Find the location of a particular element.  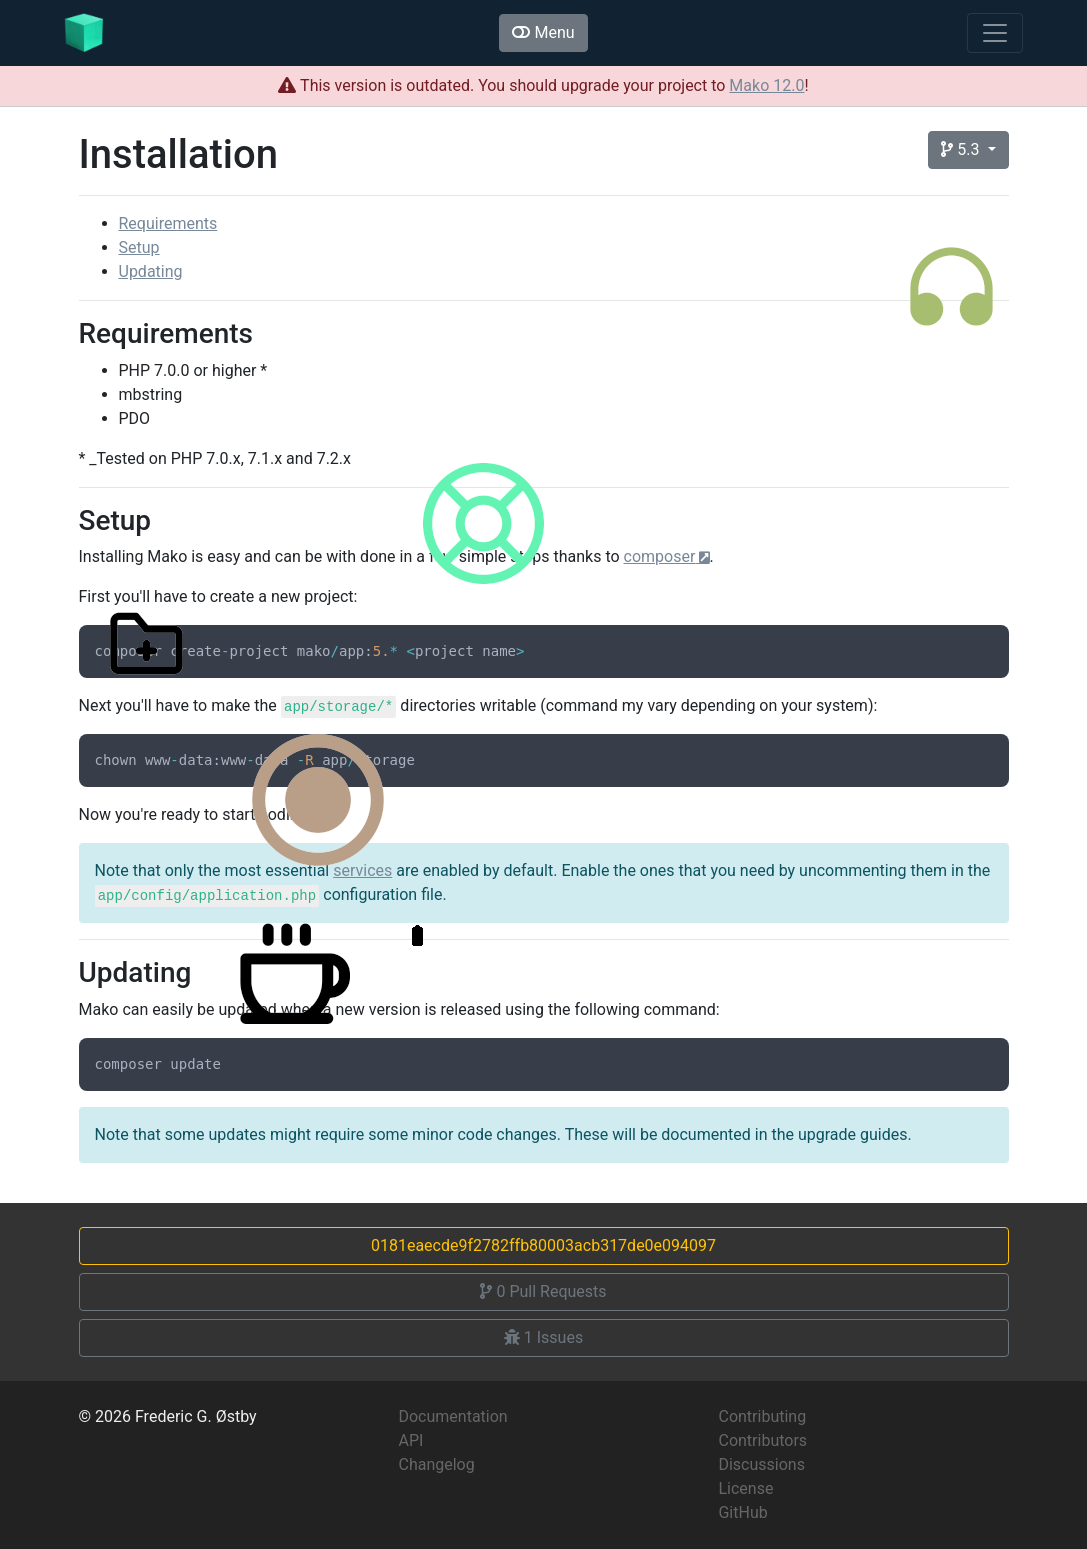

find nearby coffee shops or cafes is located at coordinates (290, 977).